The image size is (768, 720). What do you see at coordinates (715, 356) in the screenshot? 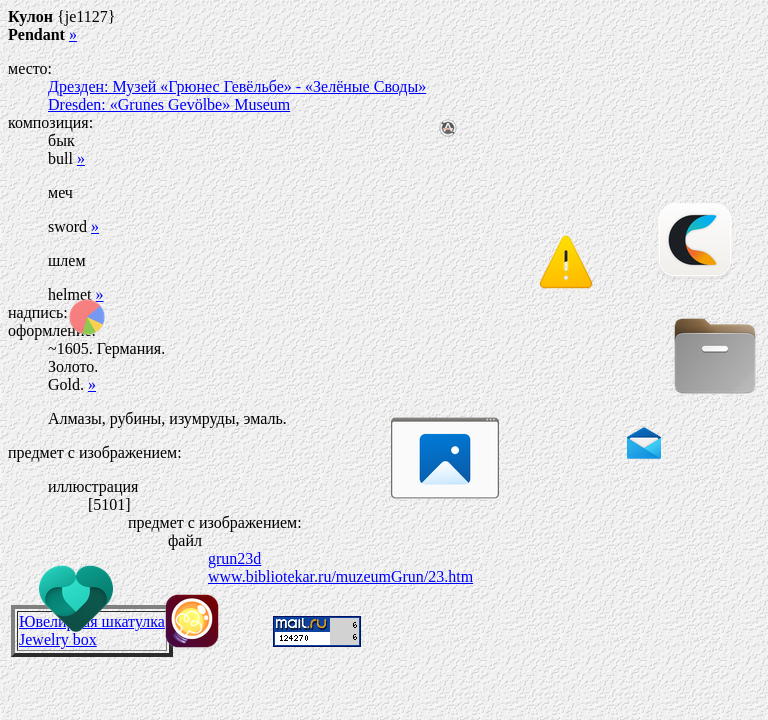
I see `open the file manager application` at bounding box center [715, 356].